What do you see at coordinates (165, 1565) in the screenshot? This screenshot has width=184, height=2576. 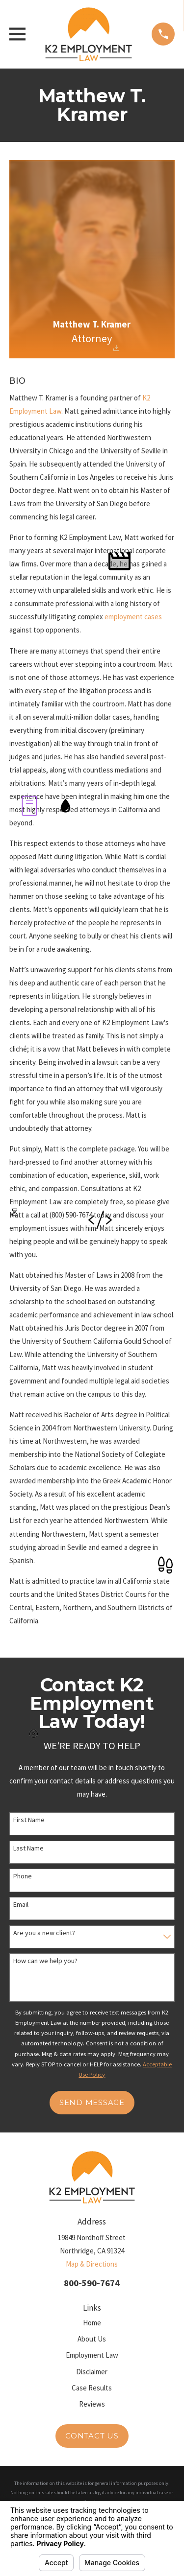 I see `view walking directions or pedestrian route` at bounding box center [165, 1565].